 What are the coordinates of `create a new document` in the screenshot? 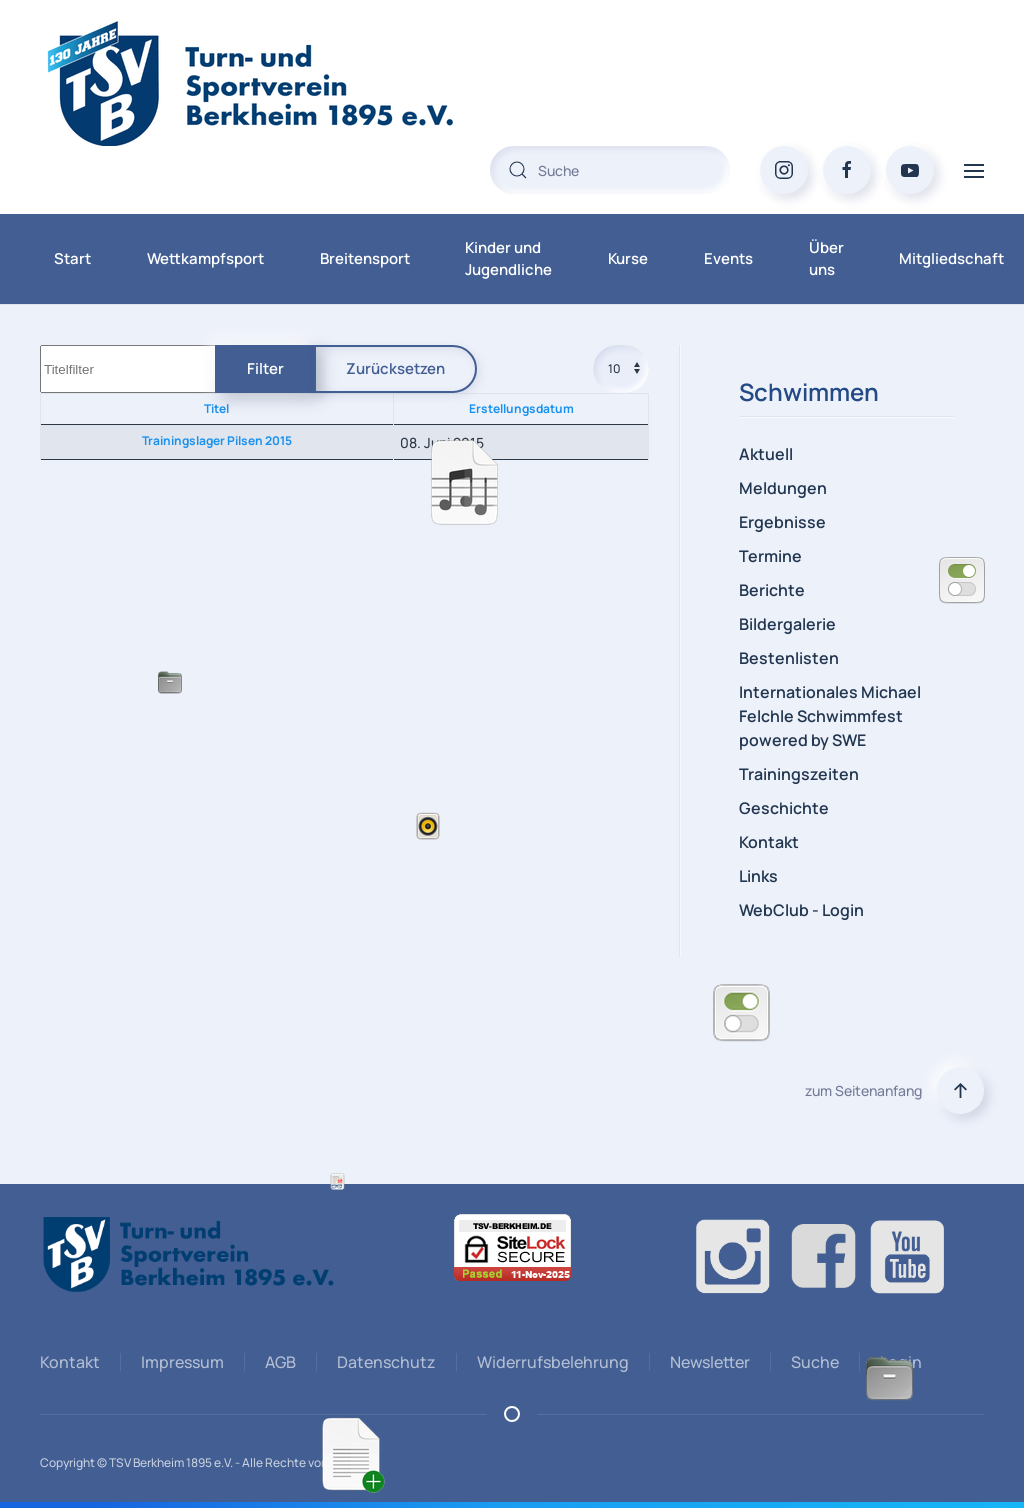 It's located at (351, 1454).